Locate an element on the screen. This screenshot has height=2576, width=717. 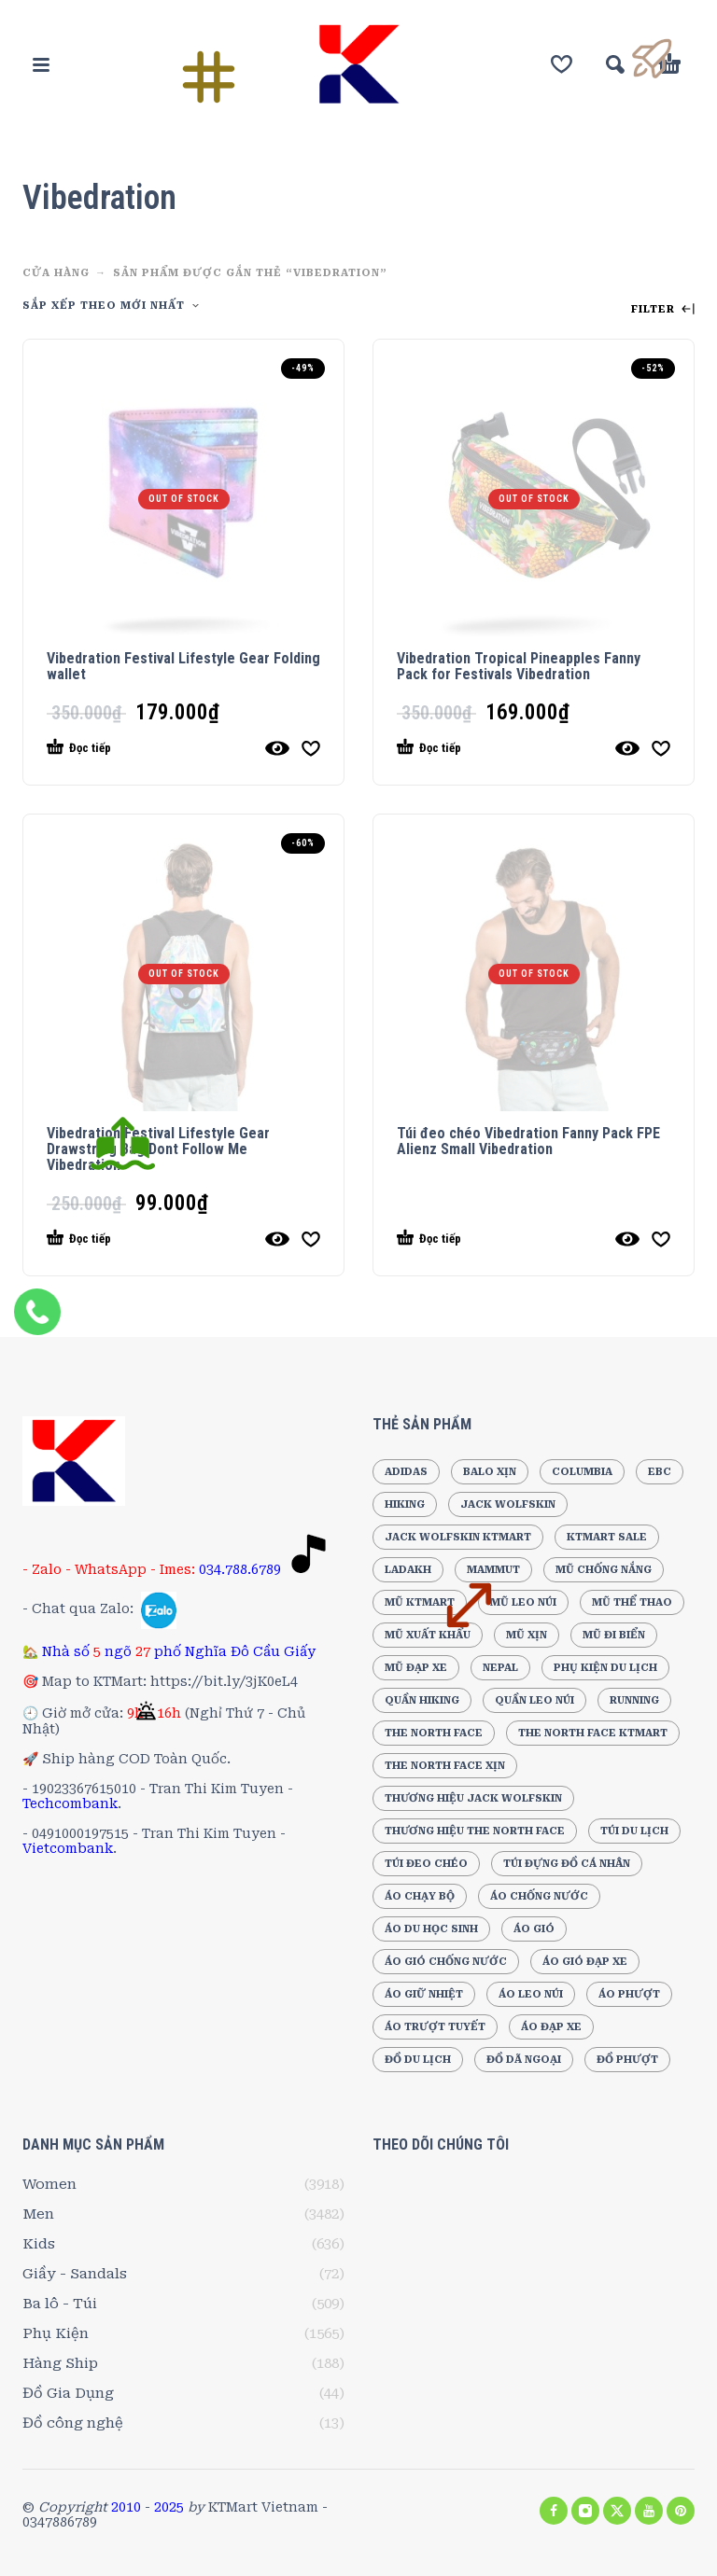
indicates rising water levels or flood warning is located at coordinates (122, 1143).